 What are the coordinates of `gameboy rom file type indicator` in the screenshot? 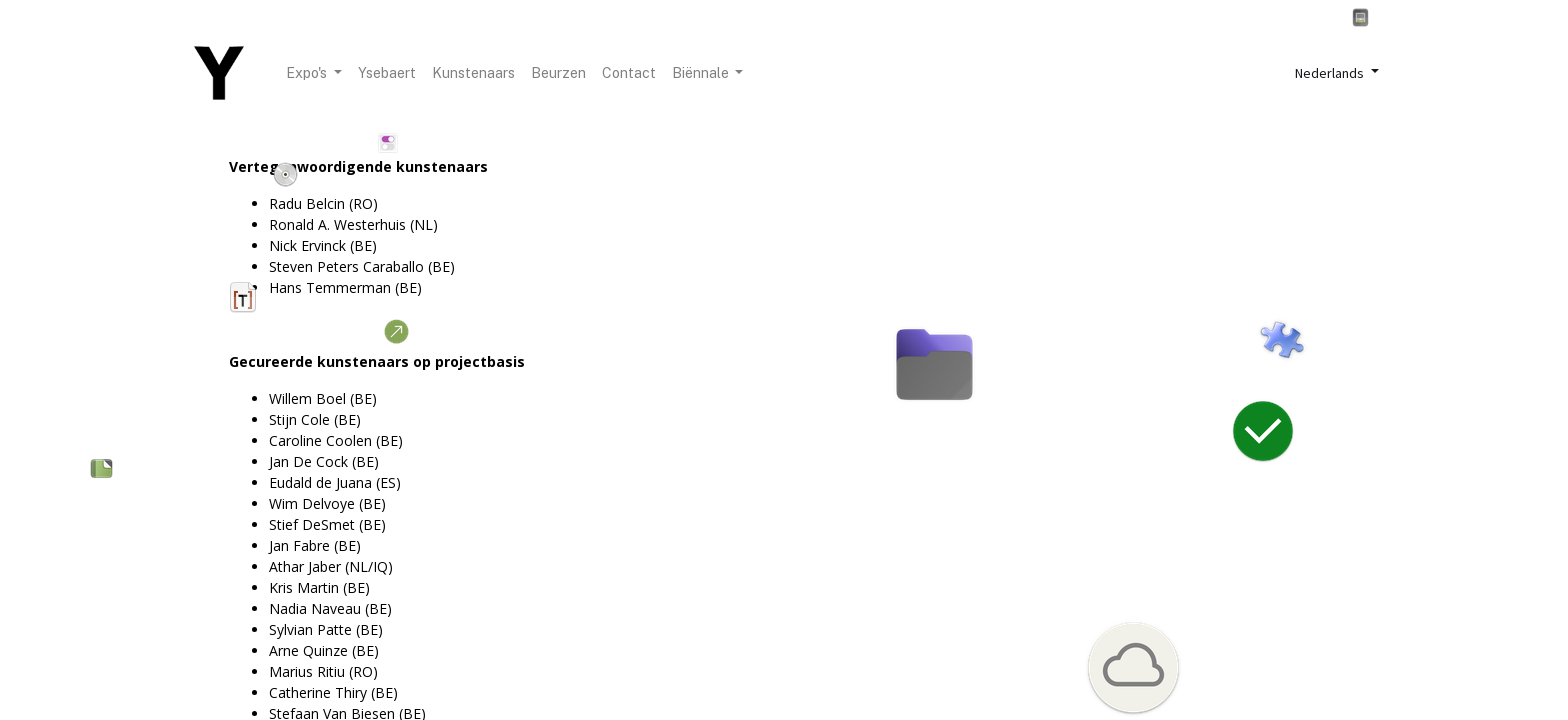 It's located at (1360, 17).